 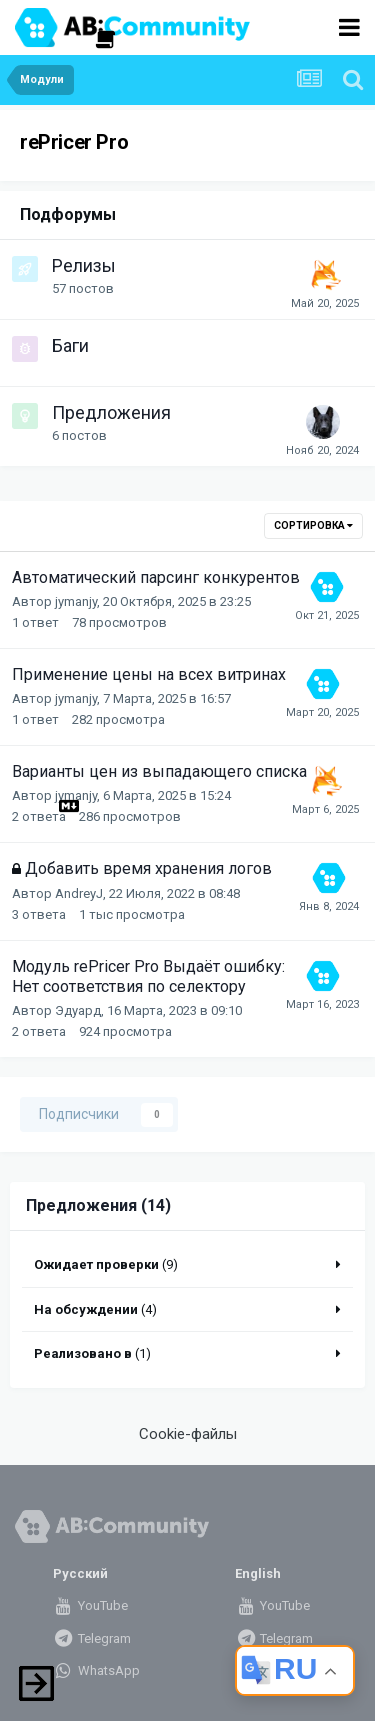 What do you see at coordinates (105, 39) in the screenshot?
I see `view document or file details` at bounding box center [105, 39].